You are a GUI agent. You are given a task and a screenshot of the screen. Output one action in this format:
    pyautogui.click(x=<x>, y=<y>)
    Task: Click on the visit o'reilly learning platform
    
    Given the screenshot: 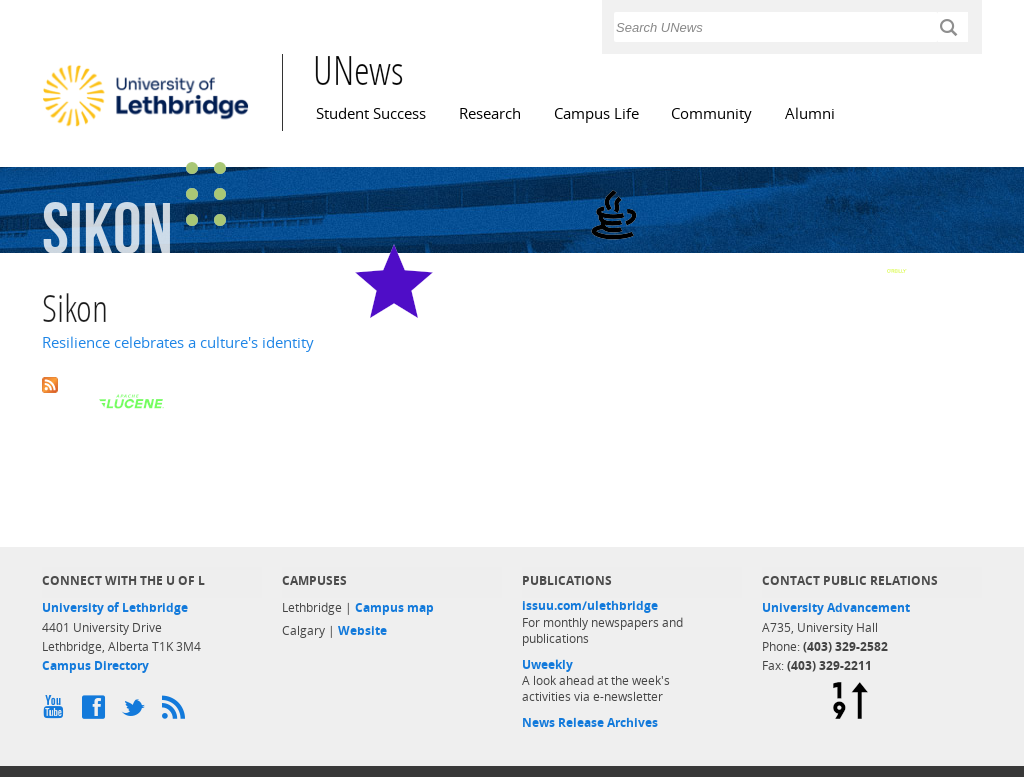 What is the action you would take?
    pyautogui.click(x=897, y=271)
    